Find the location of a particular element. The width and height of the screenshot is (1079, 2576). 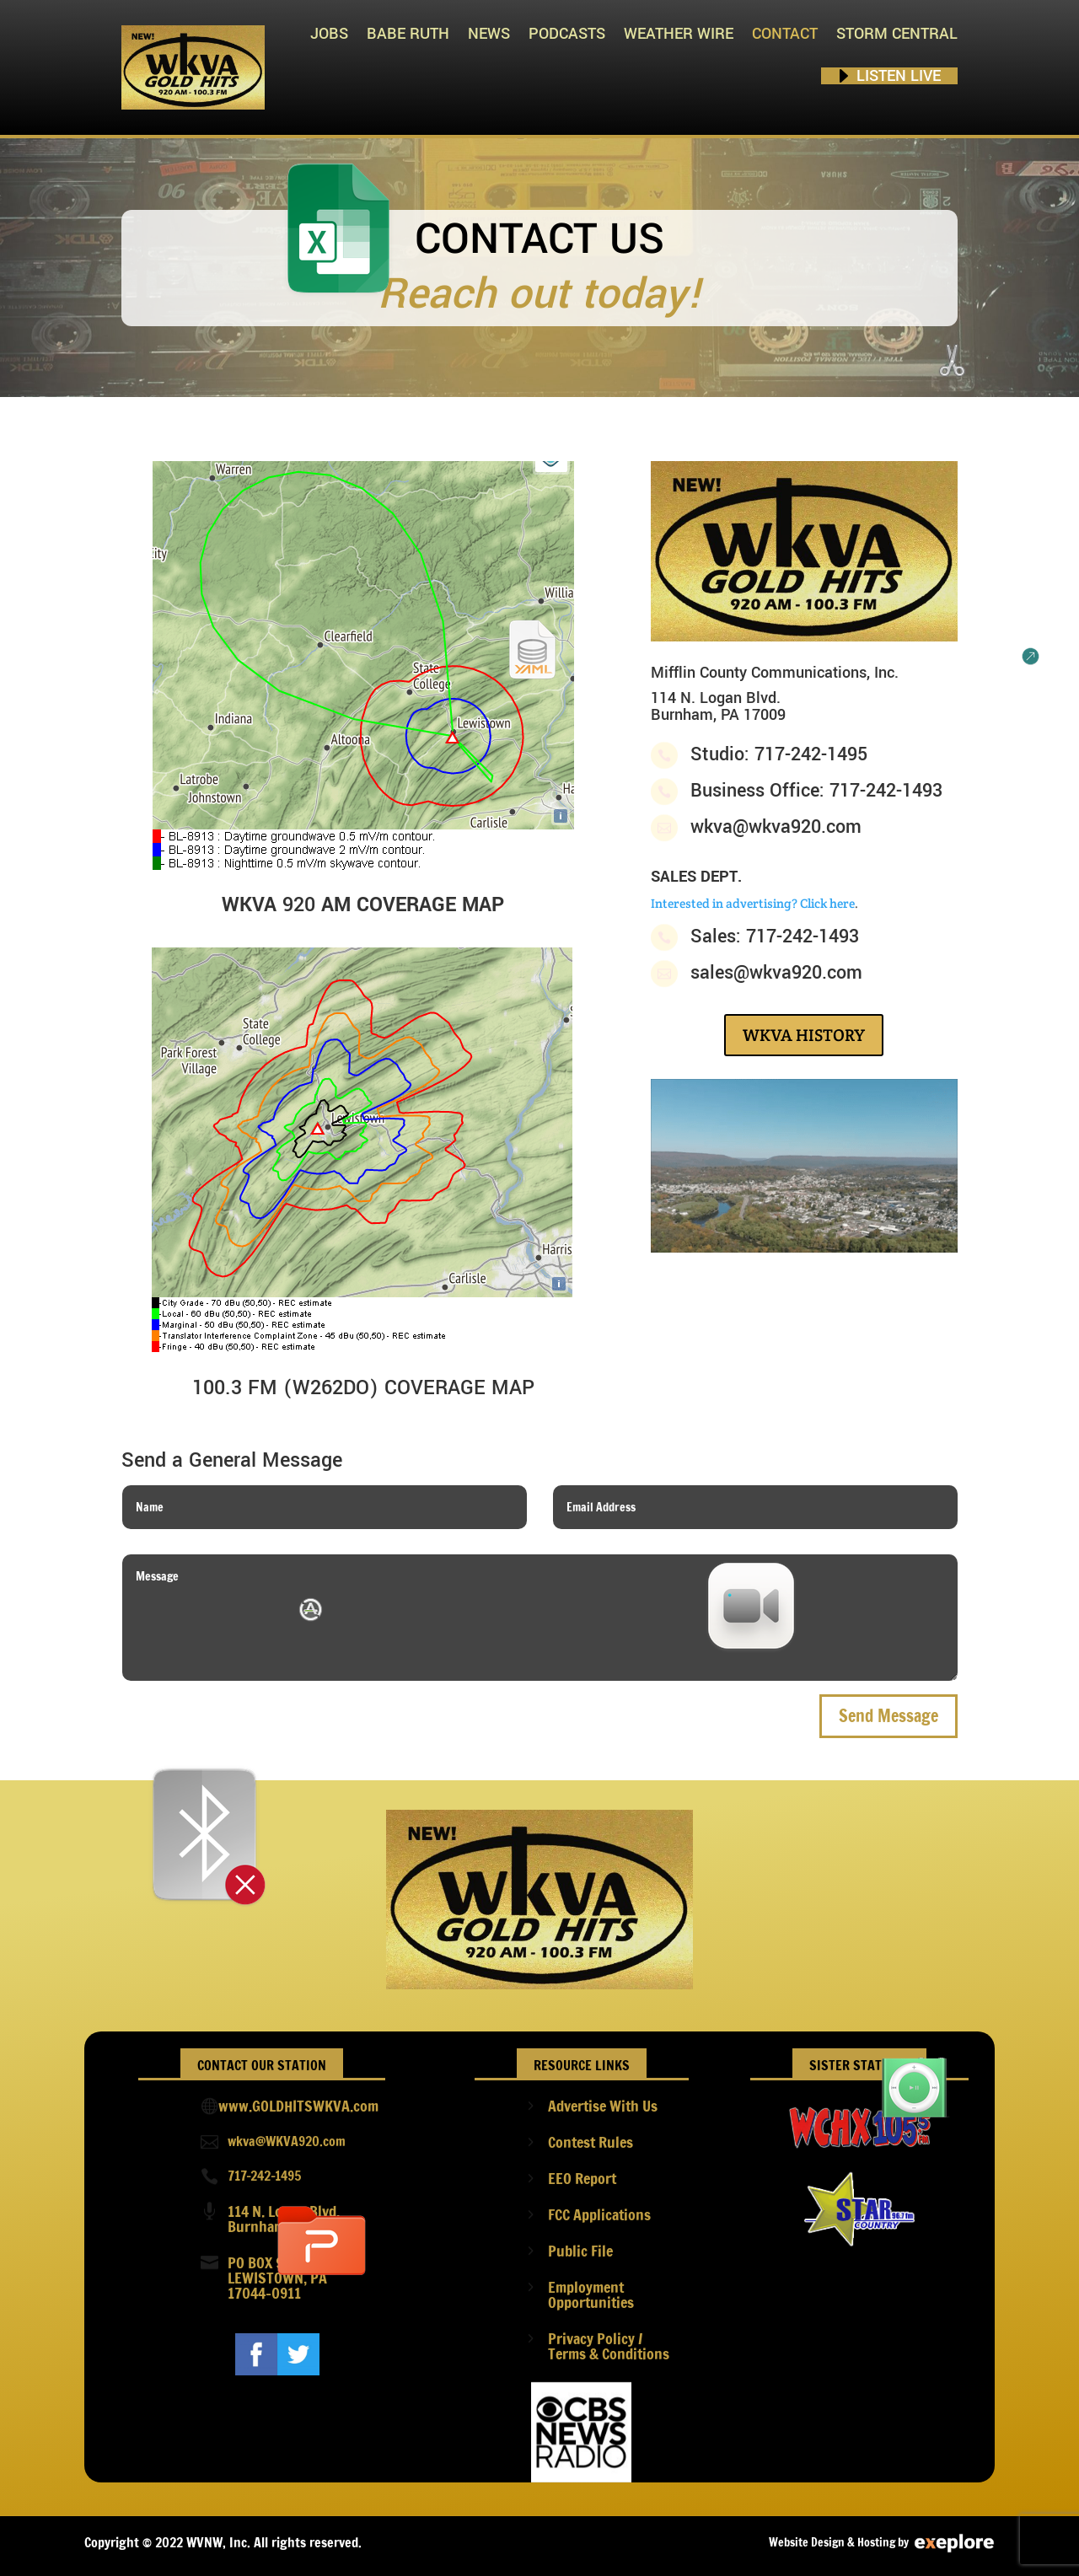

open camera or start video recording is located at coordinates (751, 1606).